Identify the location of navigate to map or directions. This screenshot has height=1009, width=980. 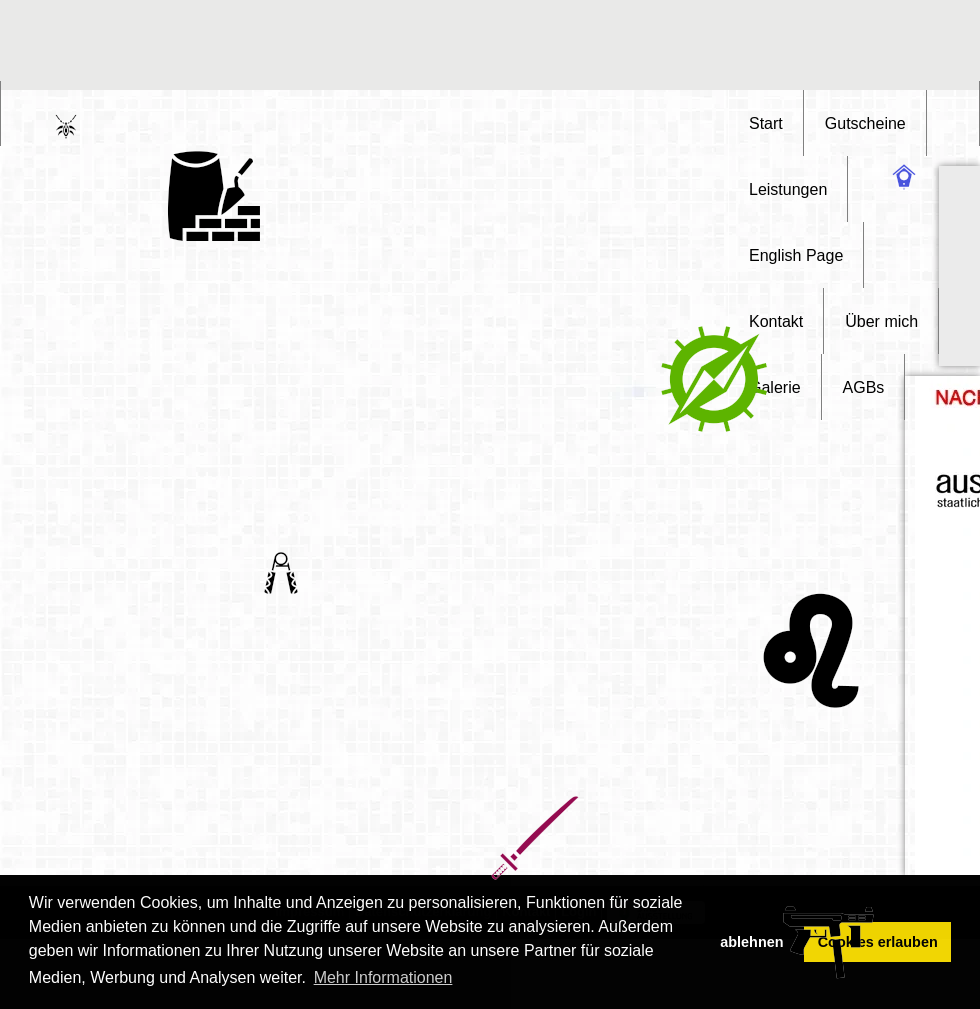
(714, 379).